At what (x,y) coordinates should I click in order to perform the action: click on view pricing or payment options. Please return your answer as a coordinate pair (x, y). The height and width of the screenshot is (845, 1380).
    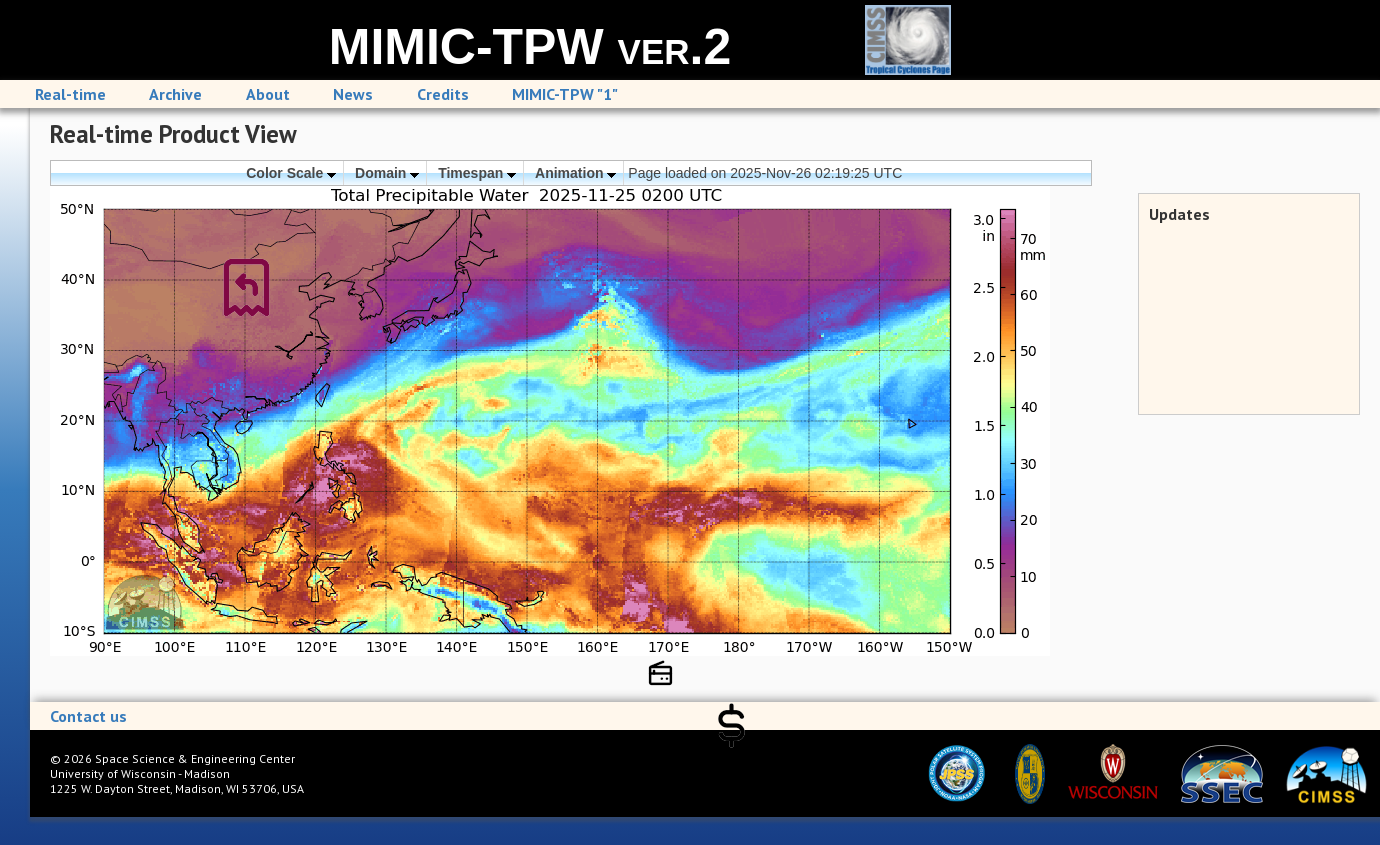
    Looking at the image, I should click on (731, 725).